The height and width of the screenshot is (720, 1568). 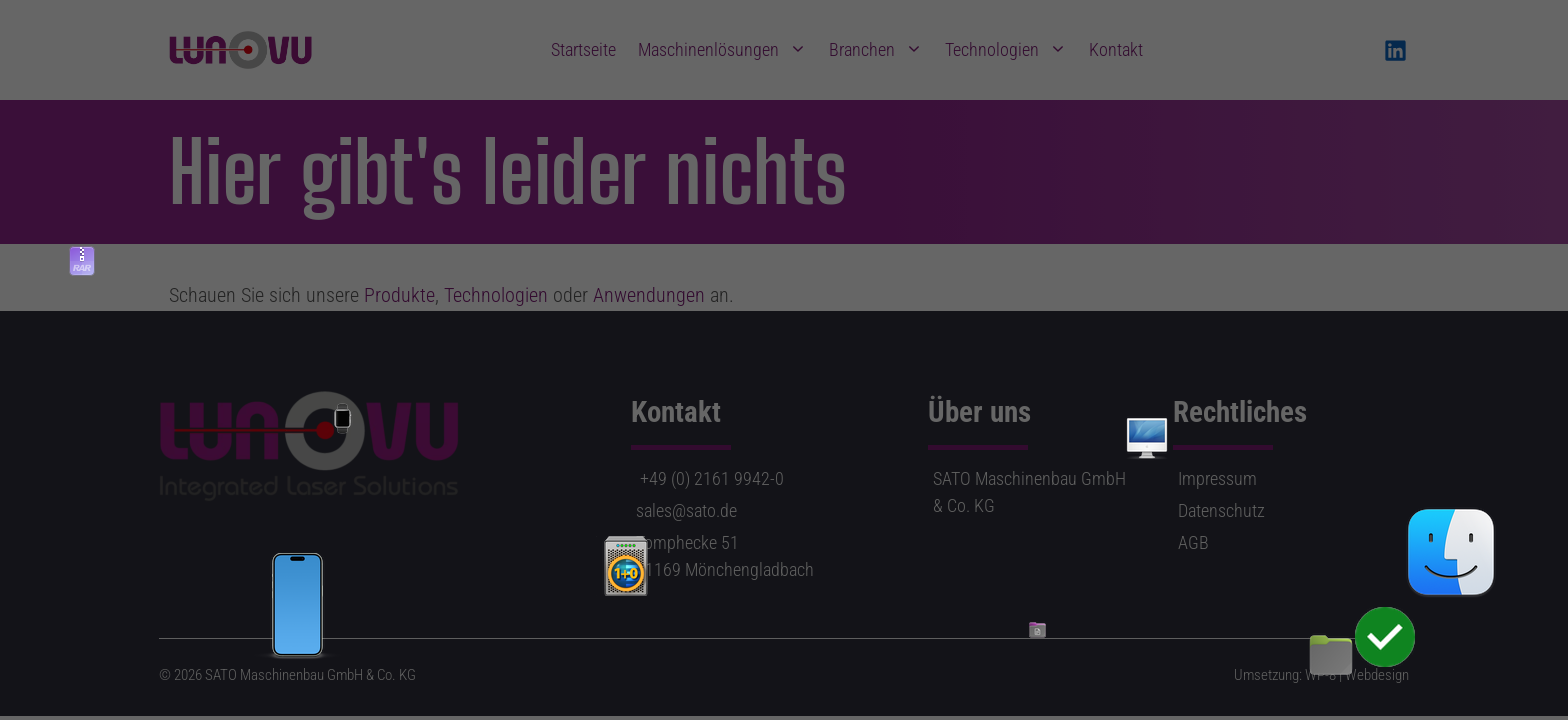 What do you see at coordinates (1037, 629) in the screenshot?
I see `open documents folder` at bounding box center [1037, 629].